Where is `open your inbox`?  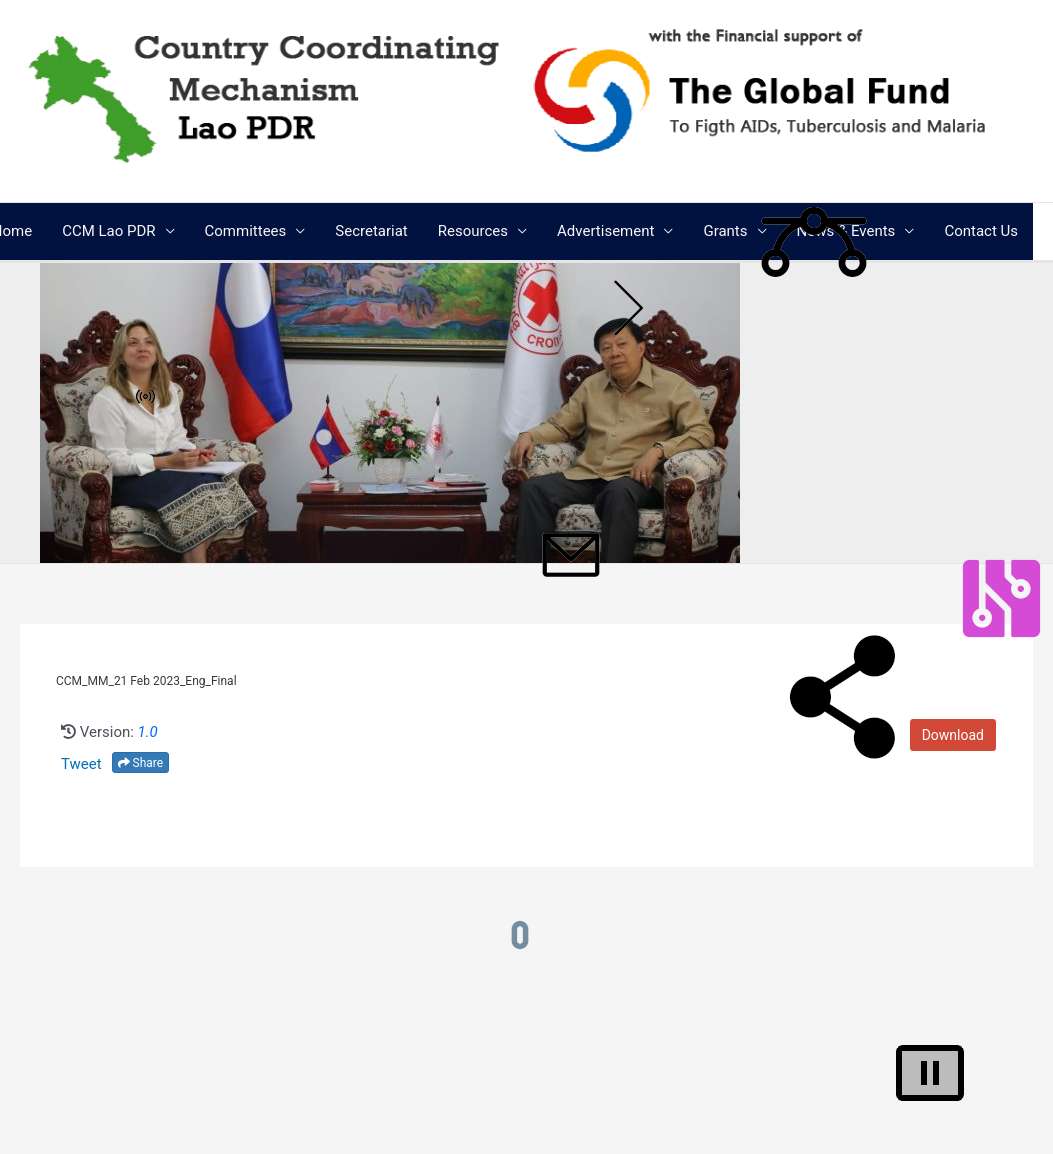 open your inbox is located at coordinates (571, 555).